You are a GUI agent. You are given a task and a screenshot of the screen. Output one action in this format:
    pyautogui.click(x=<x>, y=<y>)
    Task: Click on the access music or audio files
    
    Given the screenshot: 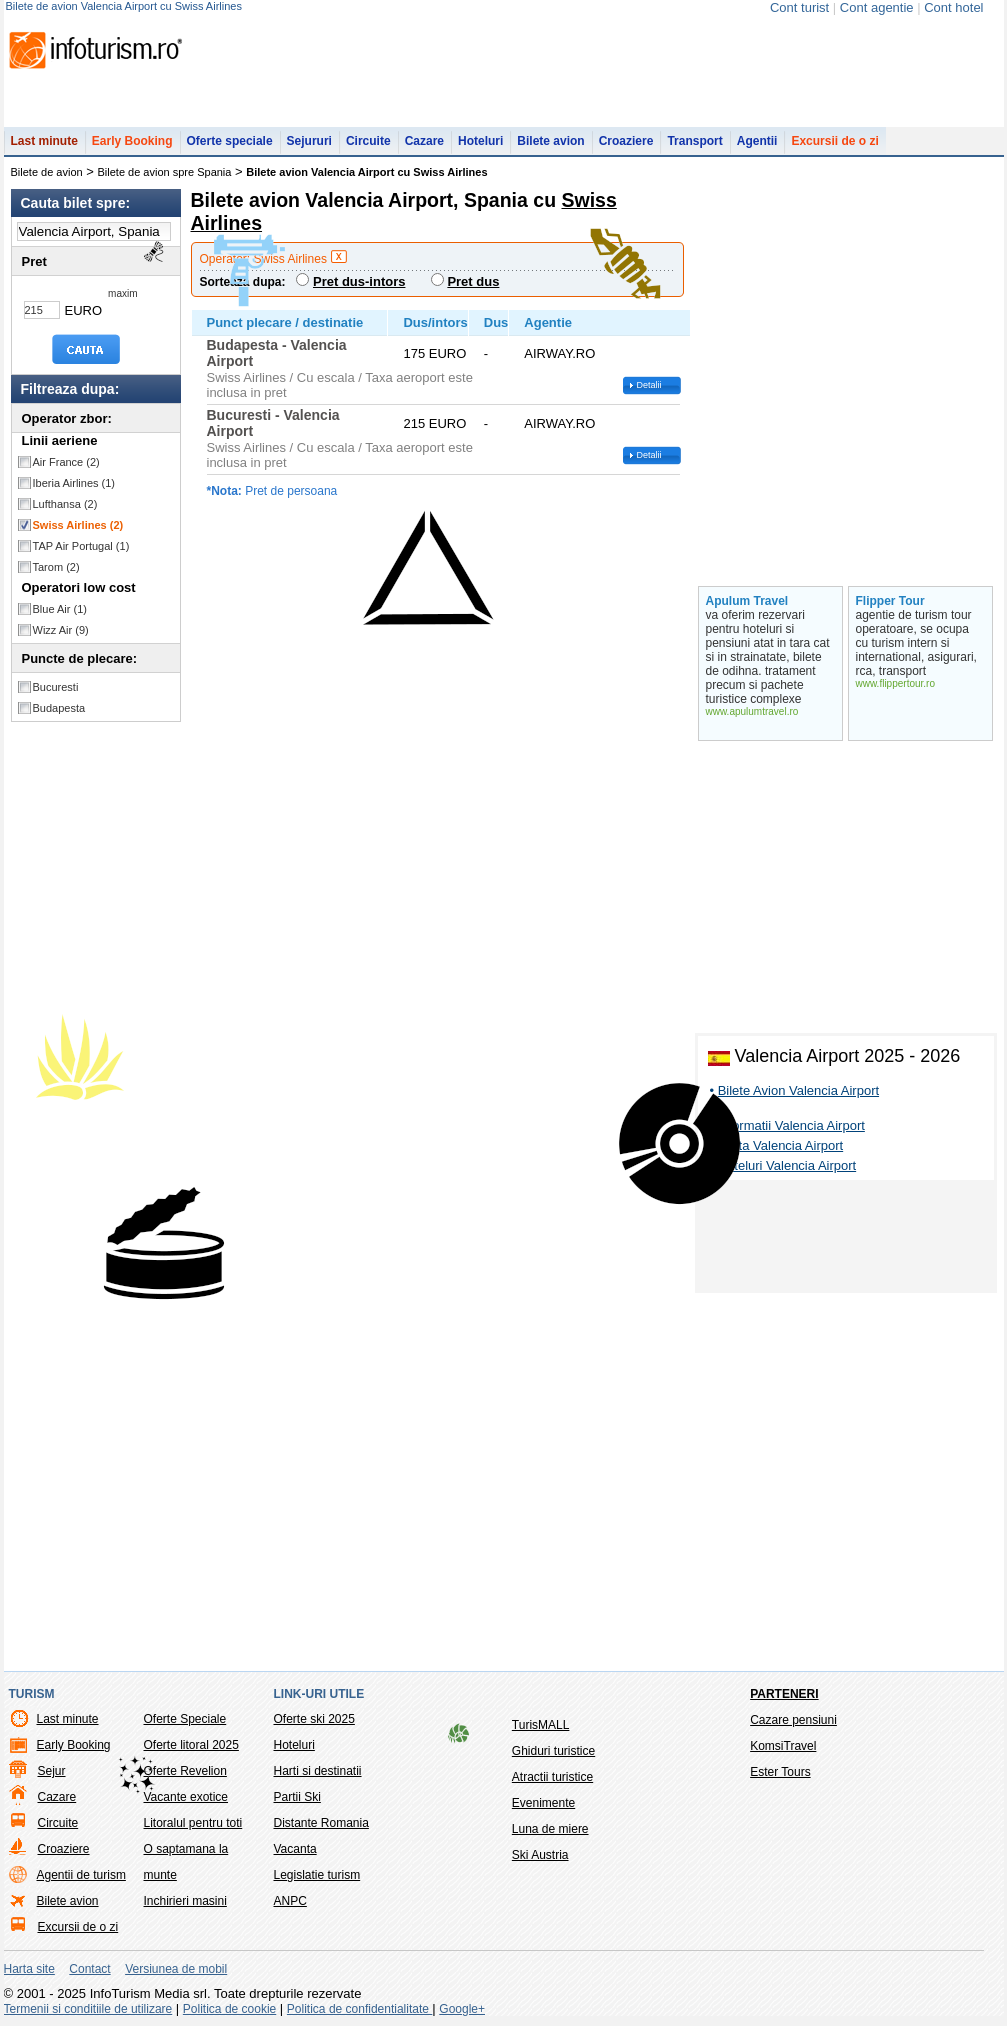 What is the action you would take?
    pyautogui.click(x=679, y=1143)
    